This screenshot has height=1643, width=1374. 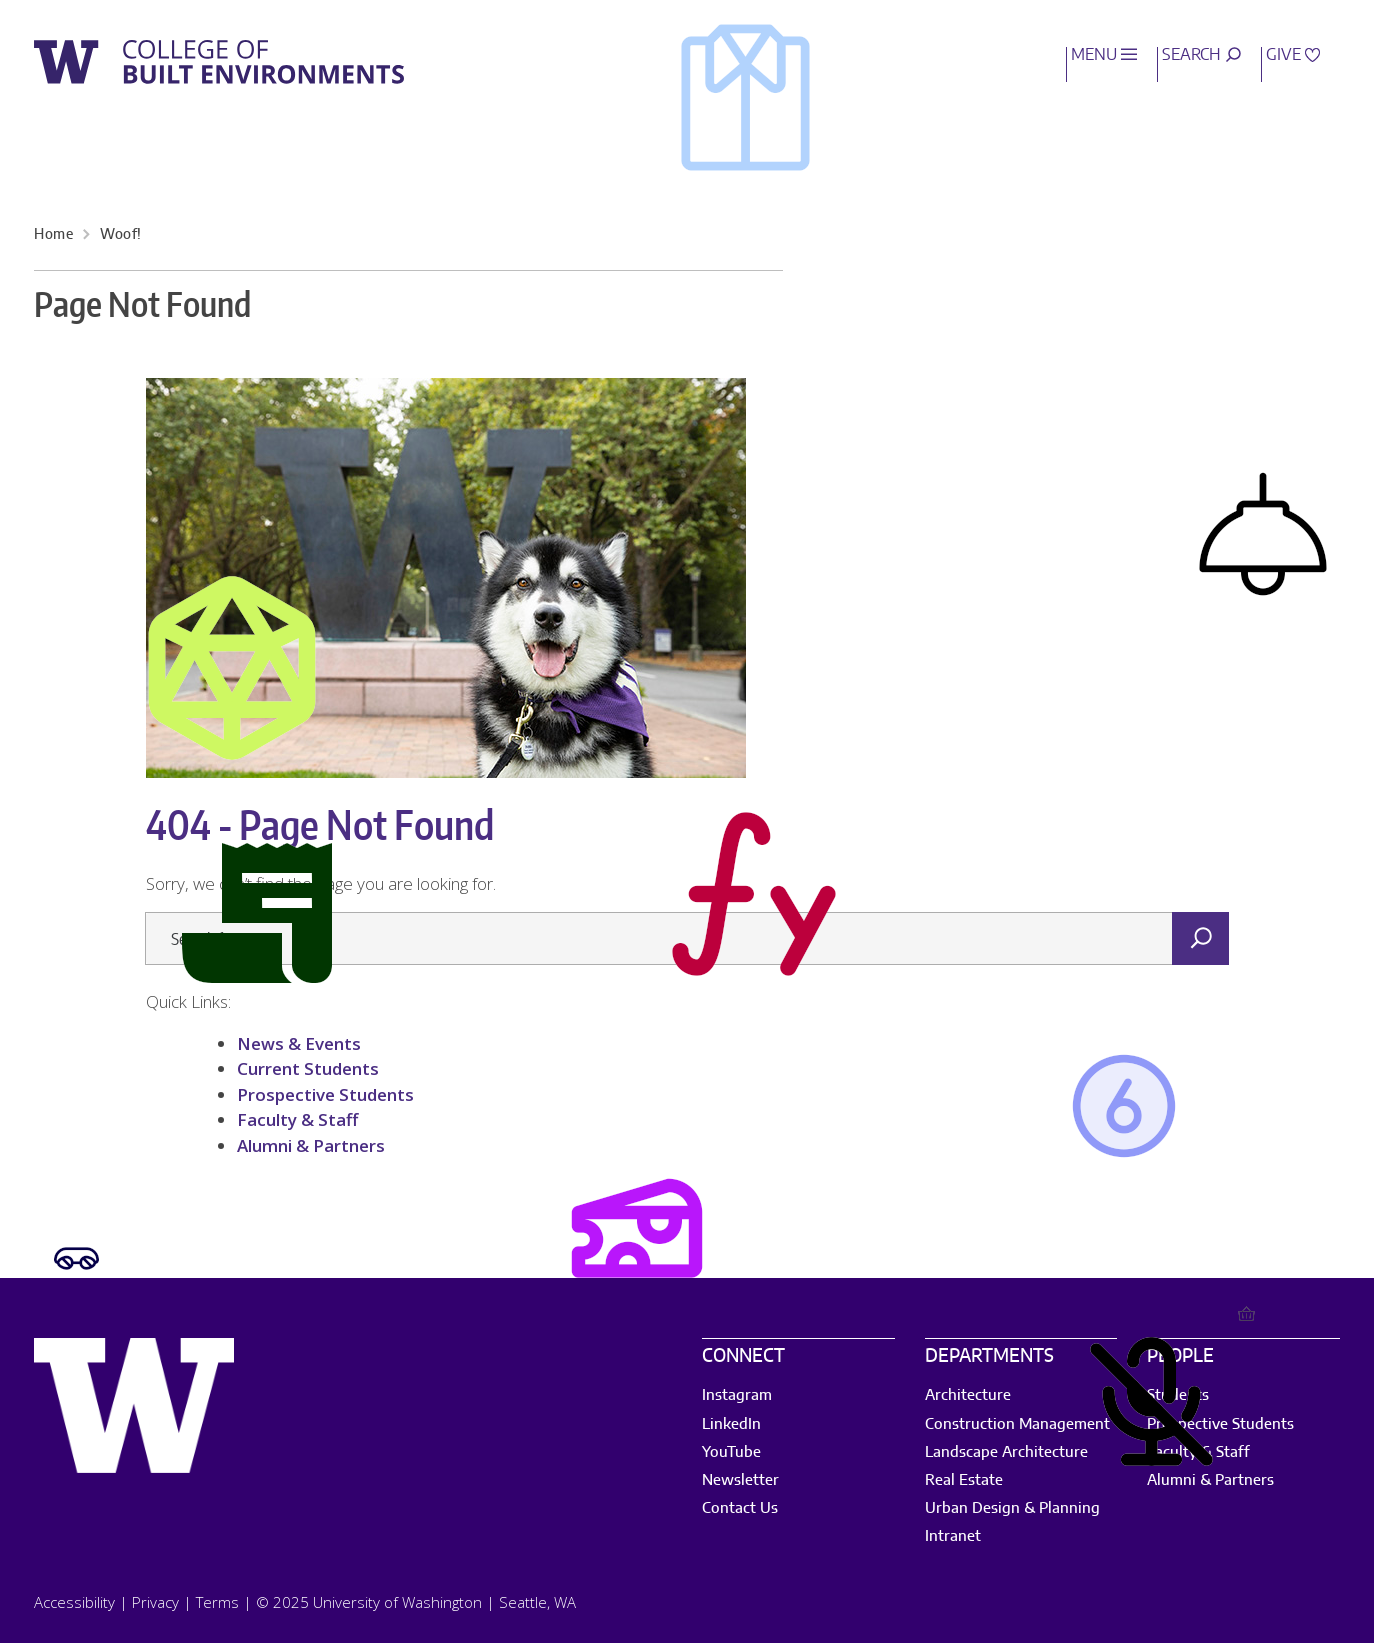 What do you see at coordinates (1263, 541) in the screenshot?
I see `toggle pendant light on/off` at bounding box center [1263, 541].